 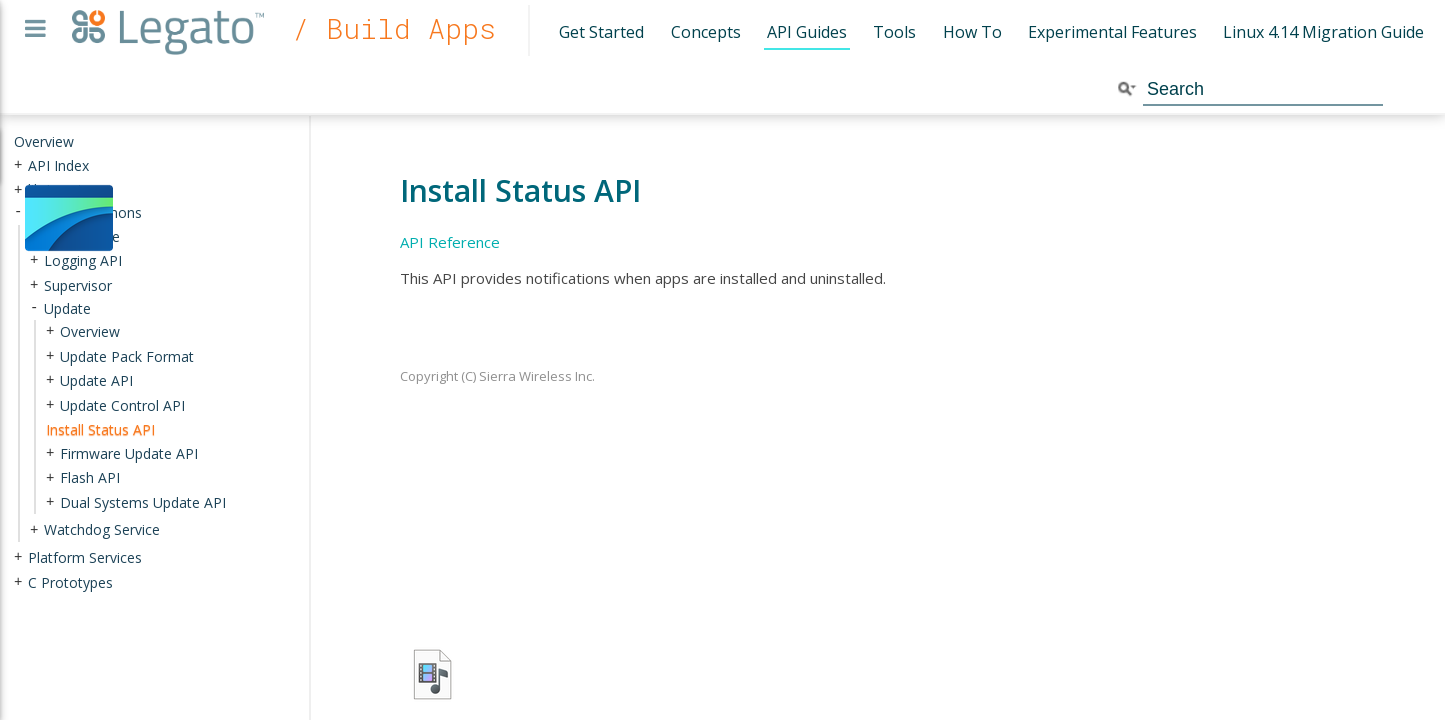 I want to click on open a media file containing audio or video content, so click(x=432, y=674).